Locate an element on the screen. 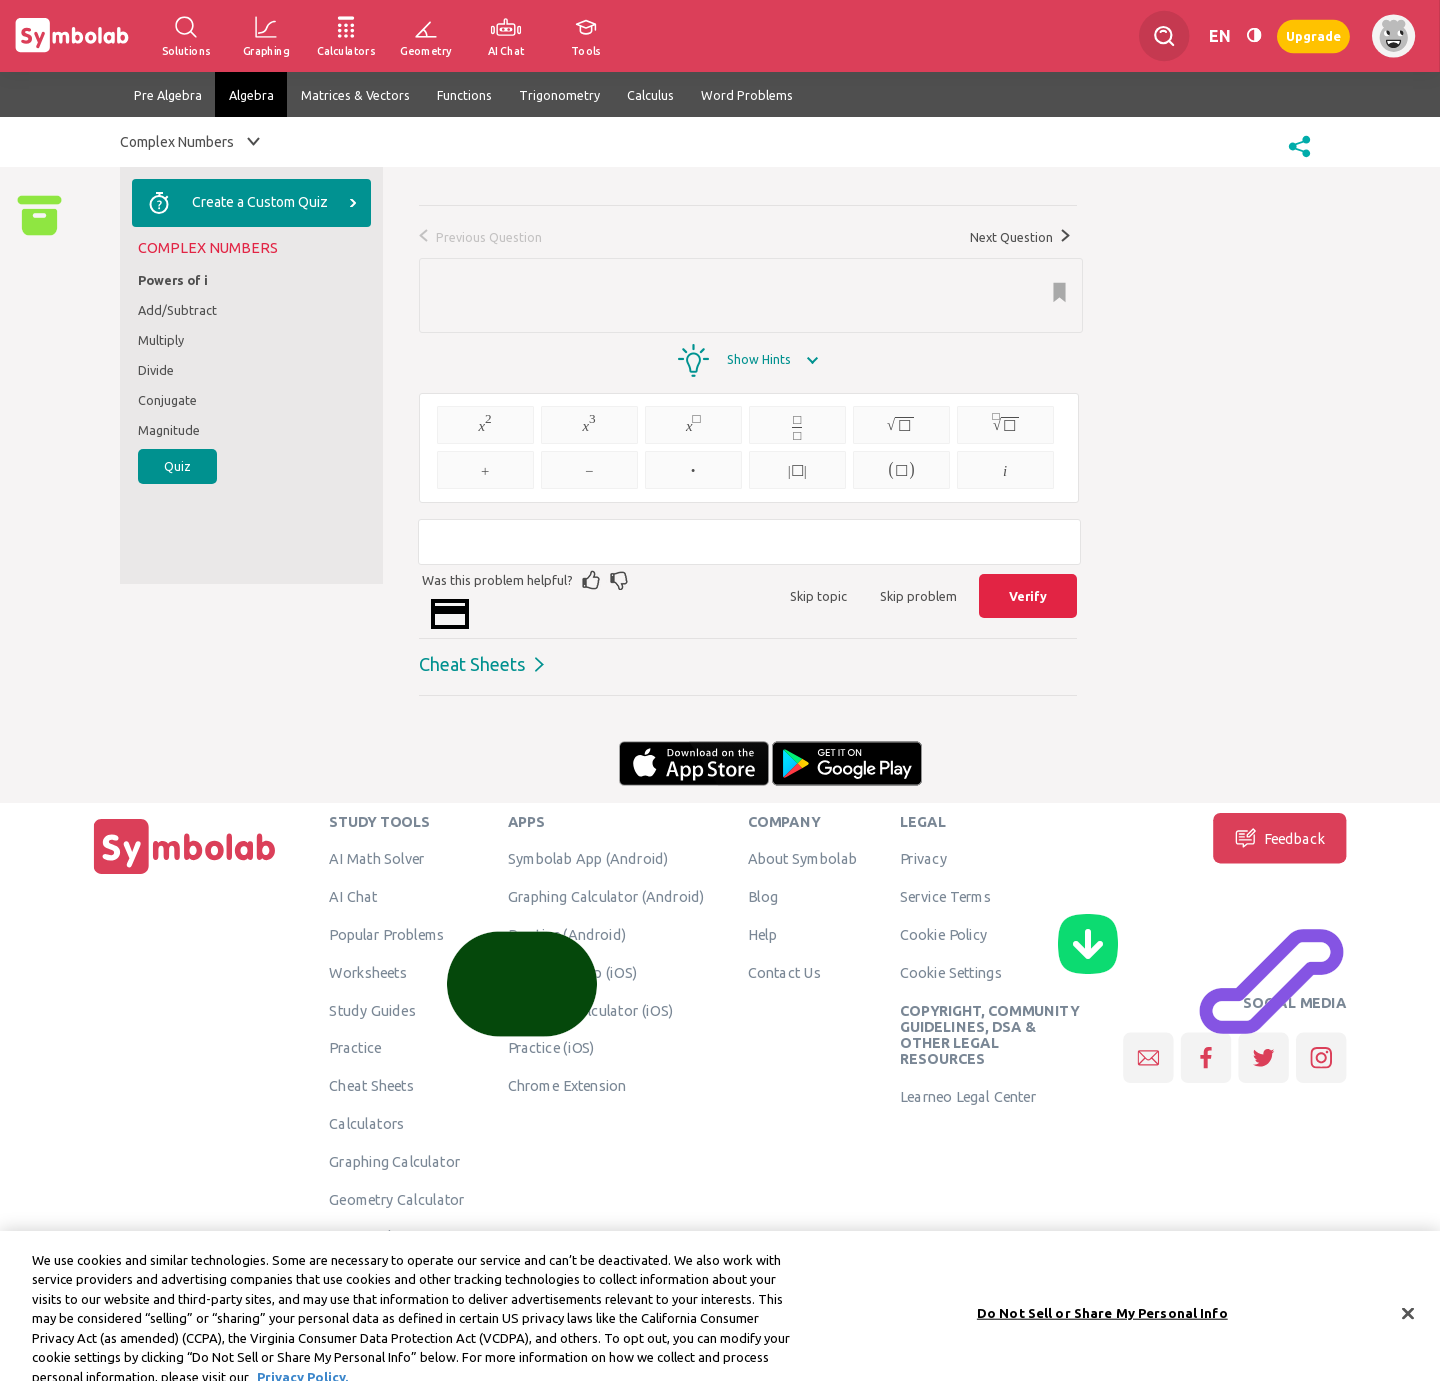 The height and width of the screenshot is (1381, 1440). indicates escalator location in a building or transit map is located at coordinates (1271, 981).